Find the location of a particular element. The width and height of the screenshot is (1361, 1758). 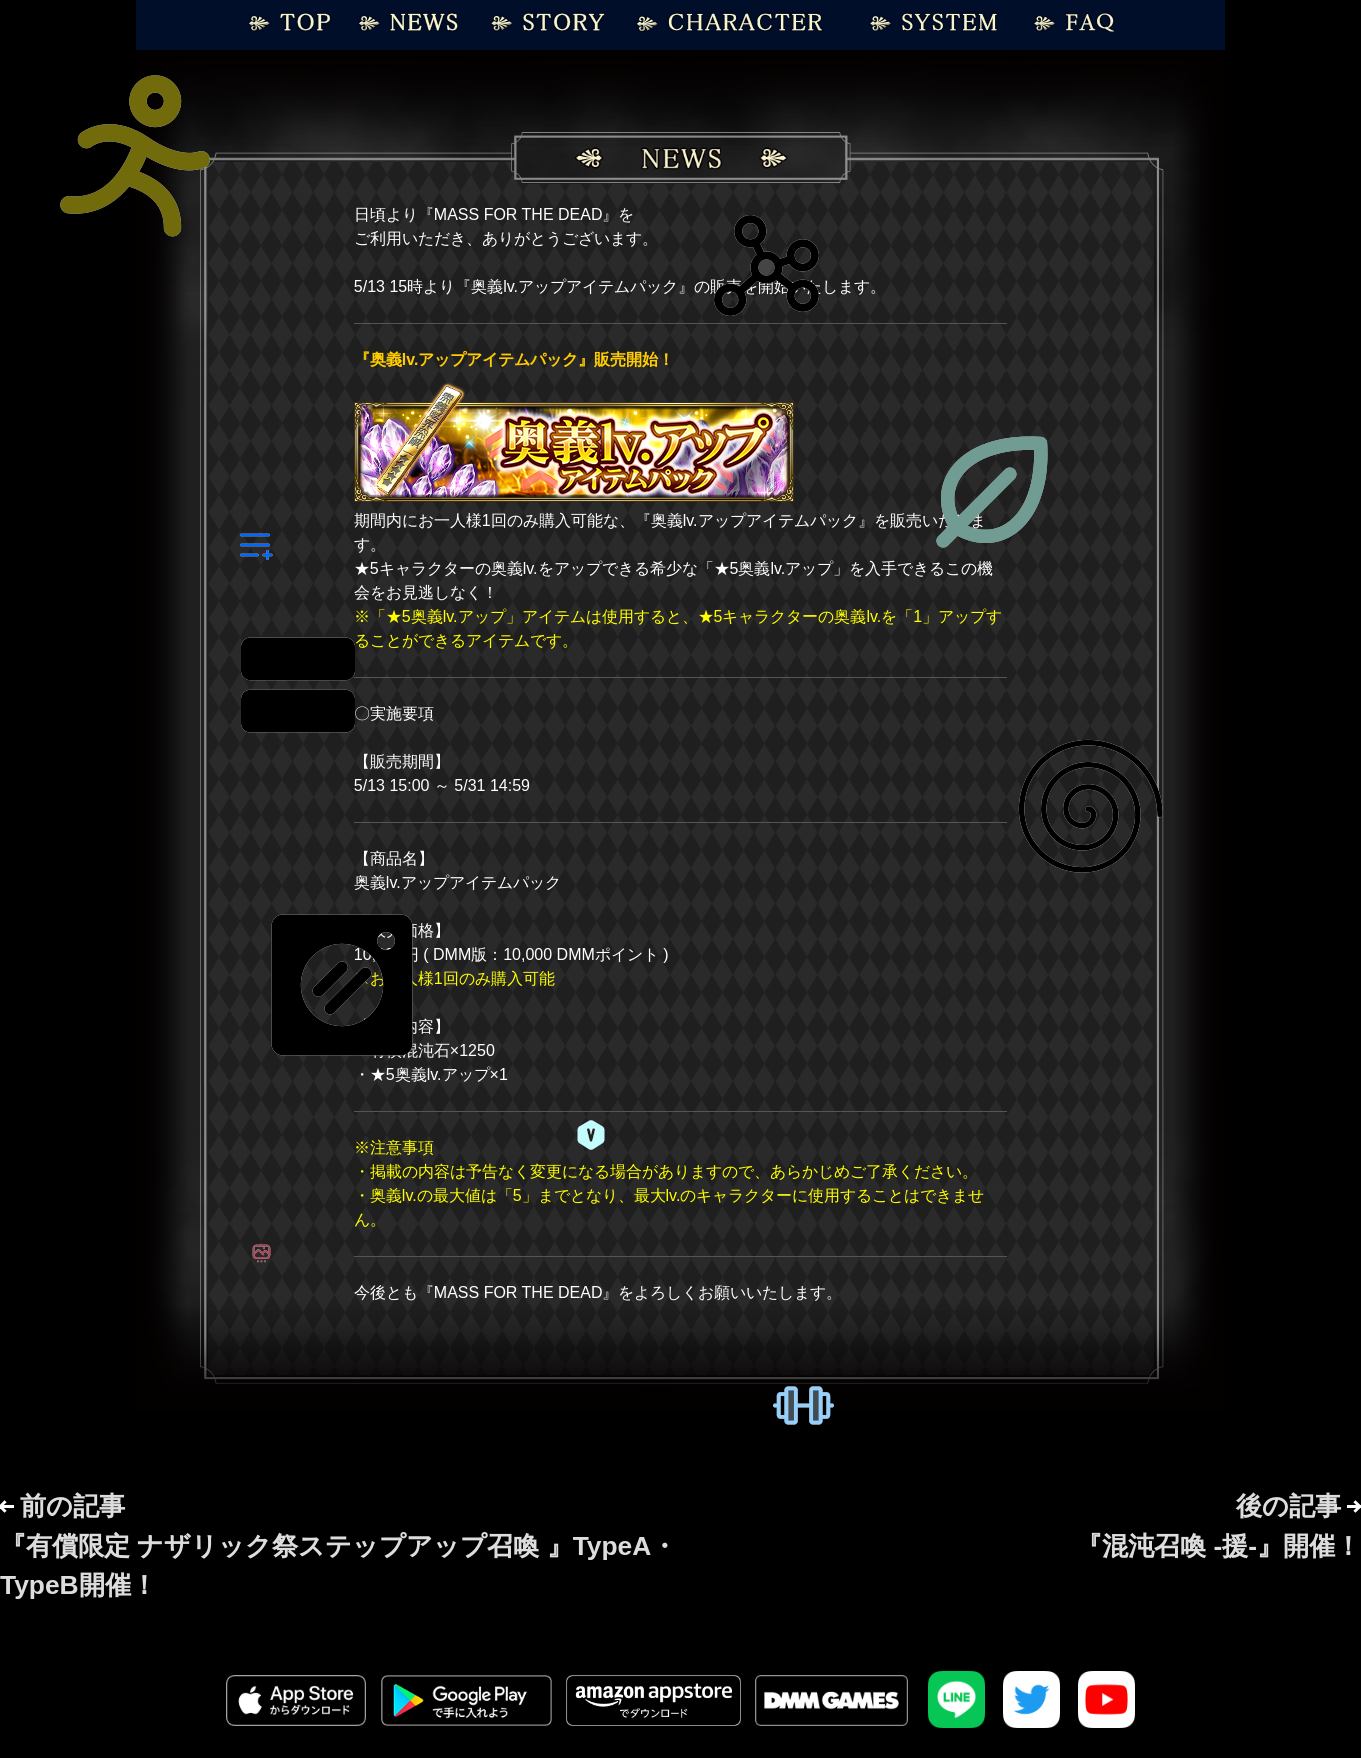

switch to row layout view is located at coordinates (298, 685).